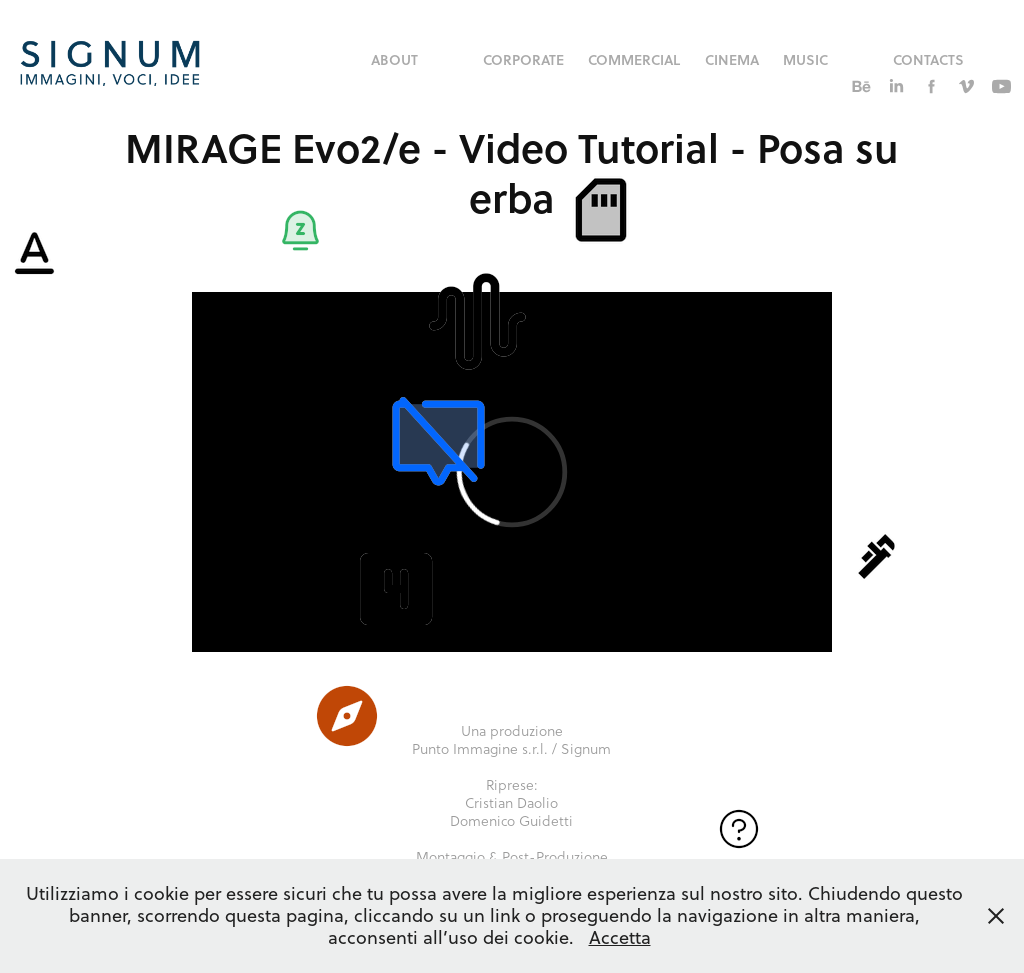 This screenshot has width=1024, height=973. What do you see at coordinates (347, 716) in the screenshot?
I see `access navigation or direction features` at bounding box center [347, 716].